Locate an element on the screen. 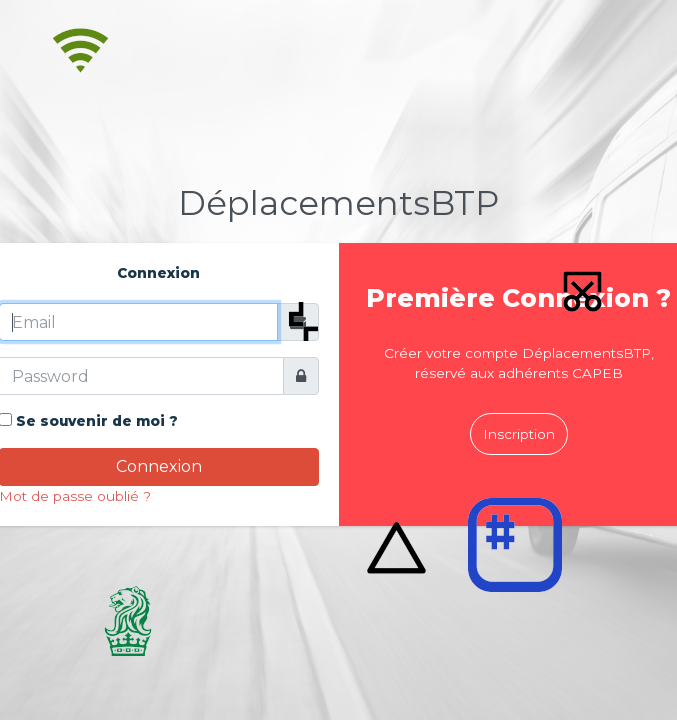  the ritz-carlton hotel brand logo is located at coordinates (128, 621).